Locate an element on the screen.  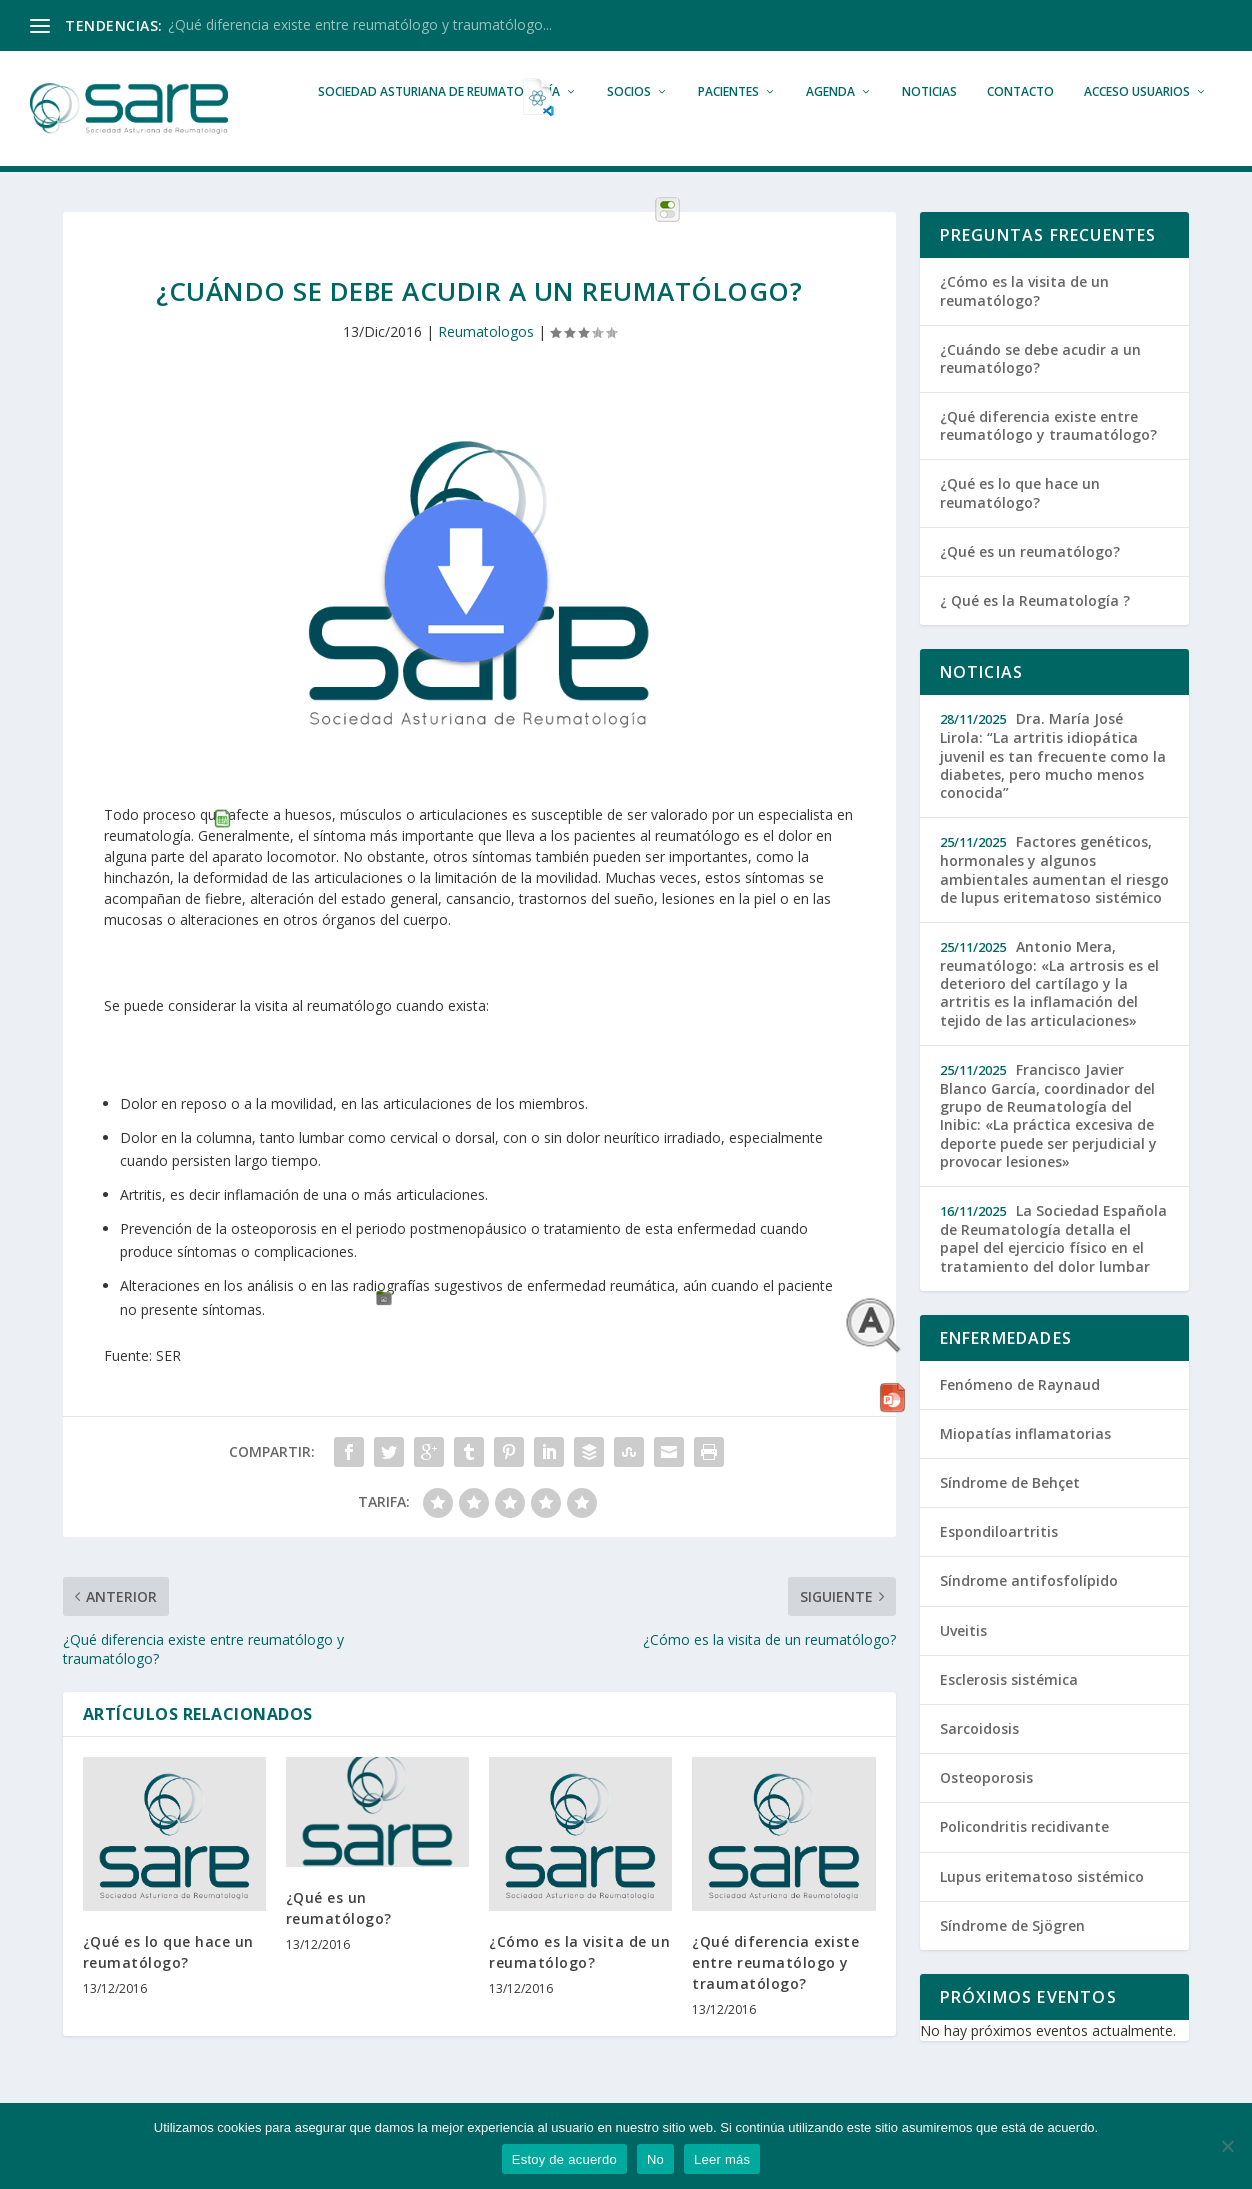
open system settings or preferences is located at coordinates (667, 209).